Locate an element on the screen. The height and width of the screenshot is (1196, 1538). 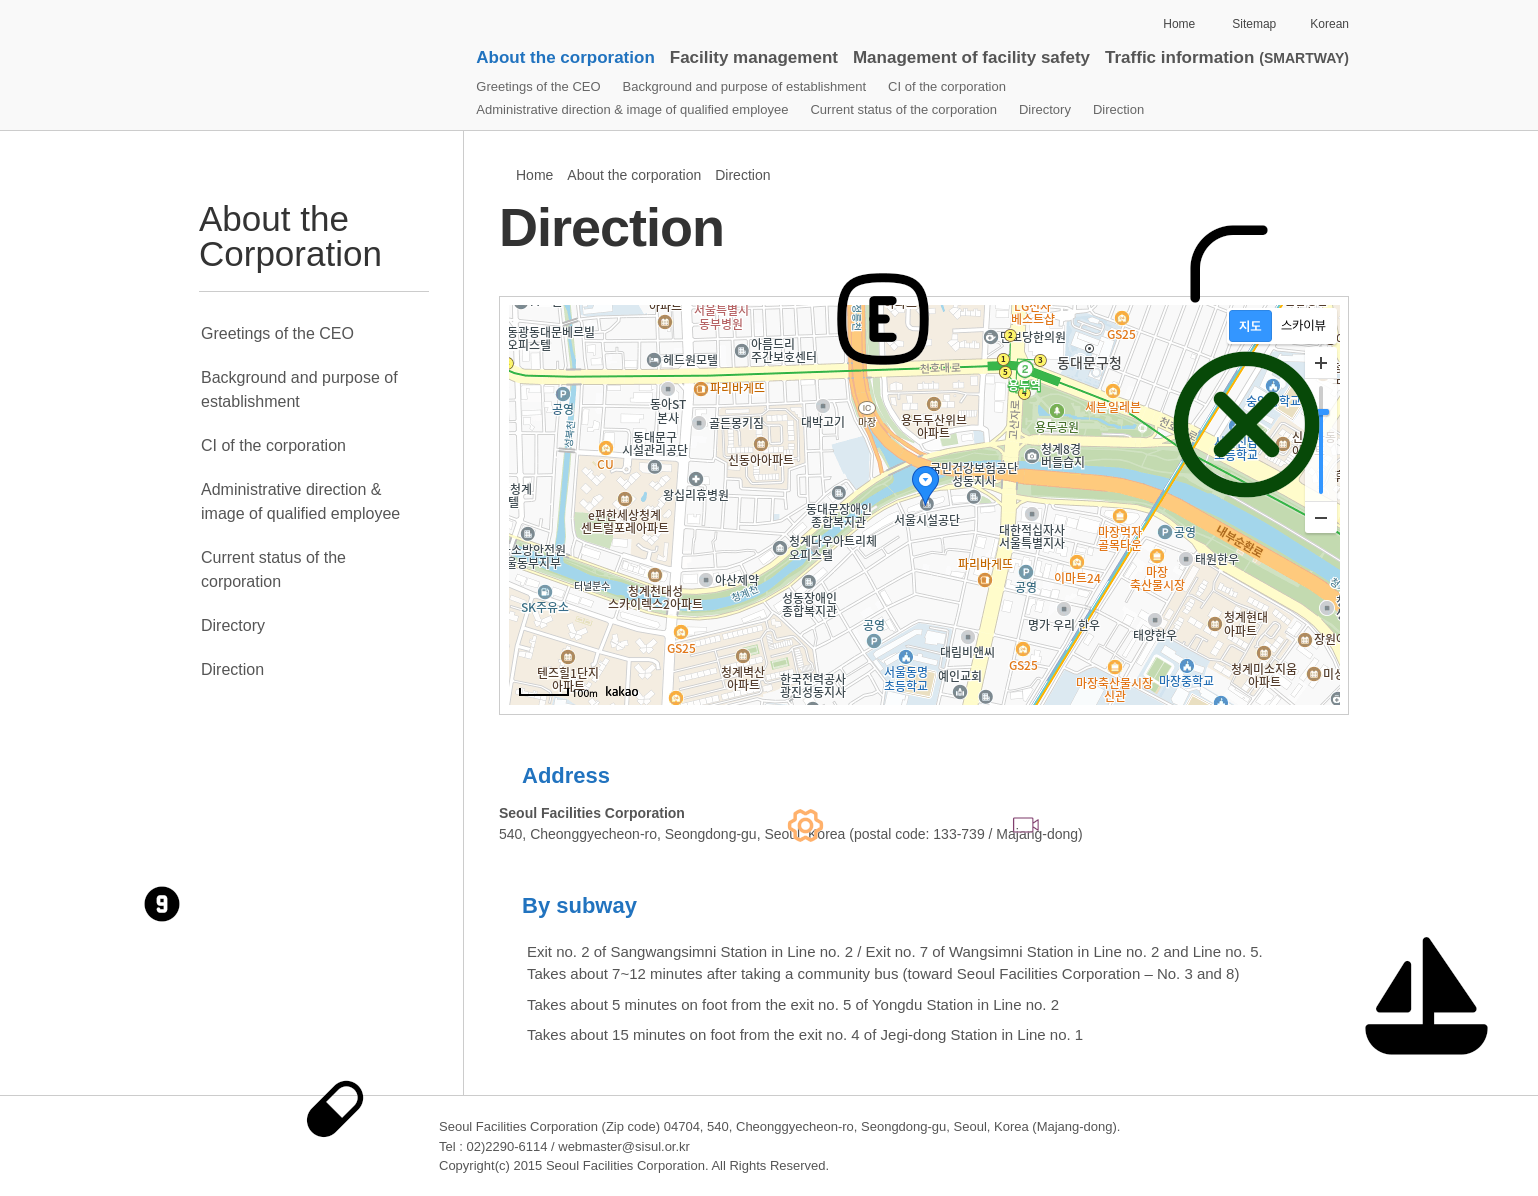
indicates item number 9 in a numbered list or sequence is located at coordinates (162, 904).